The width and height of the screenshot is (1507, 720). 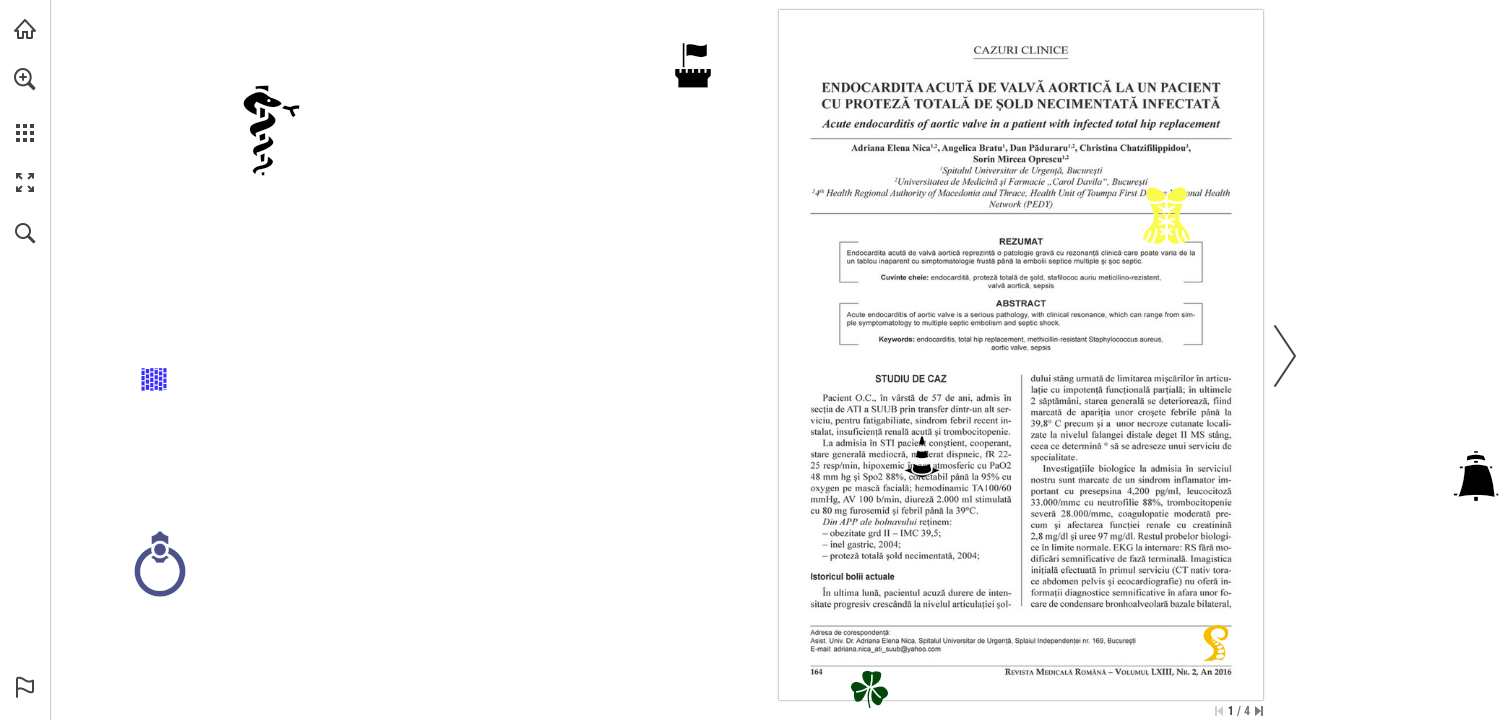 What do you see at coordinates (154, 379) in the screenshot?
I see `view half-year calendar overview` at bounding box center [154, 379].